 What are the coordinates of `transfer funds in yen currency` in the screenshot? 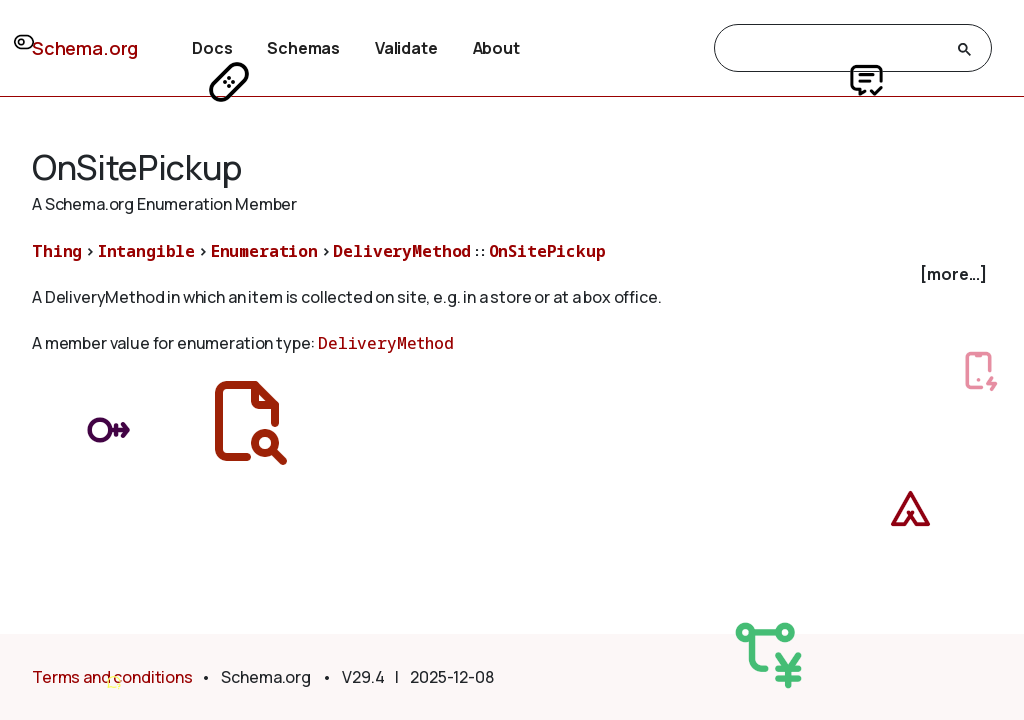 It's located at (768, 655).